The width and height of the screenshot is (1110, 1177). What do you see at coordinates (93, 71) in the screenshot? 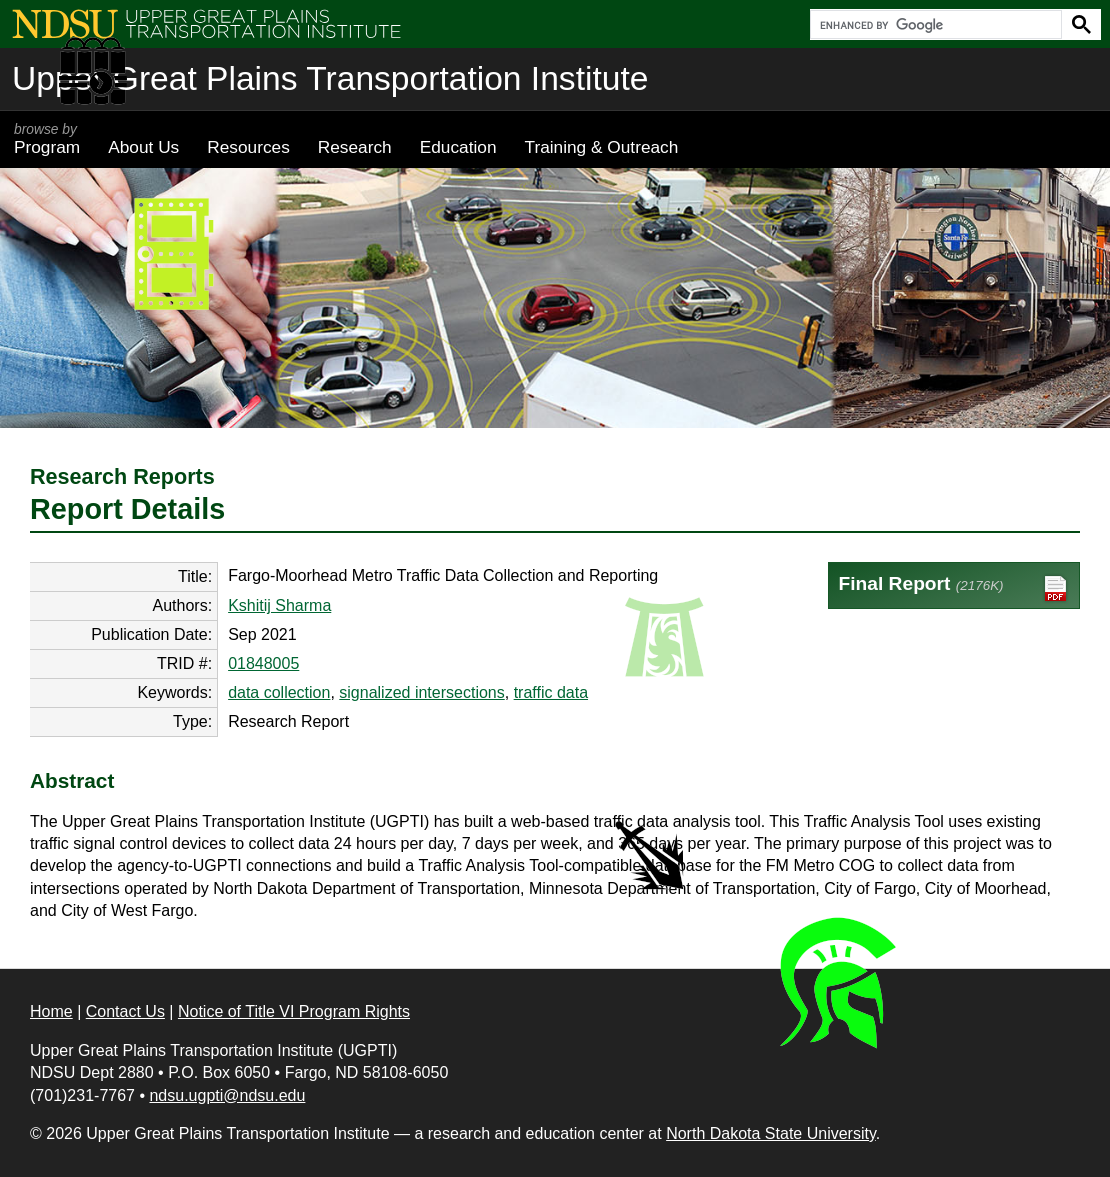
I see `activate a timed explosive or bomb in-game` at bounding box center [93, 71].